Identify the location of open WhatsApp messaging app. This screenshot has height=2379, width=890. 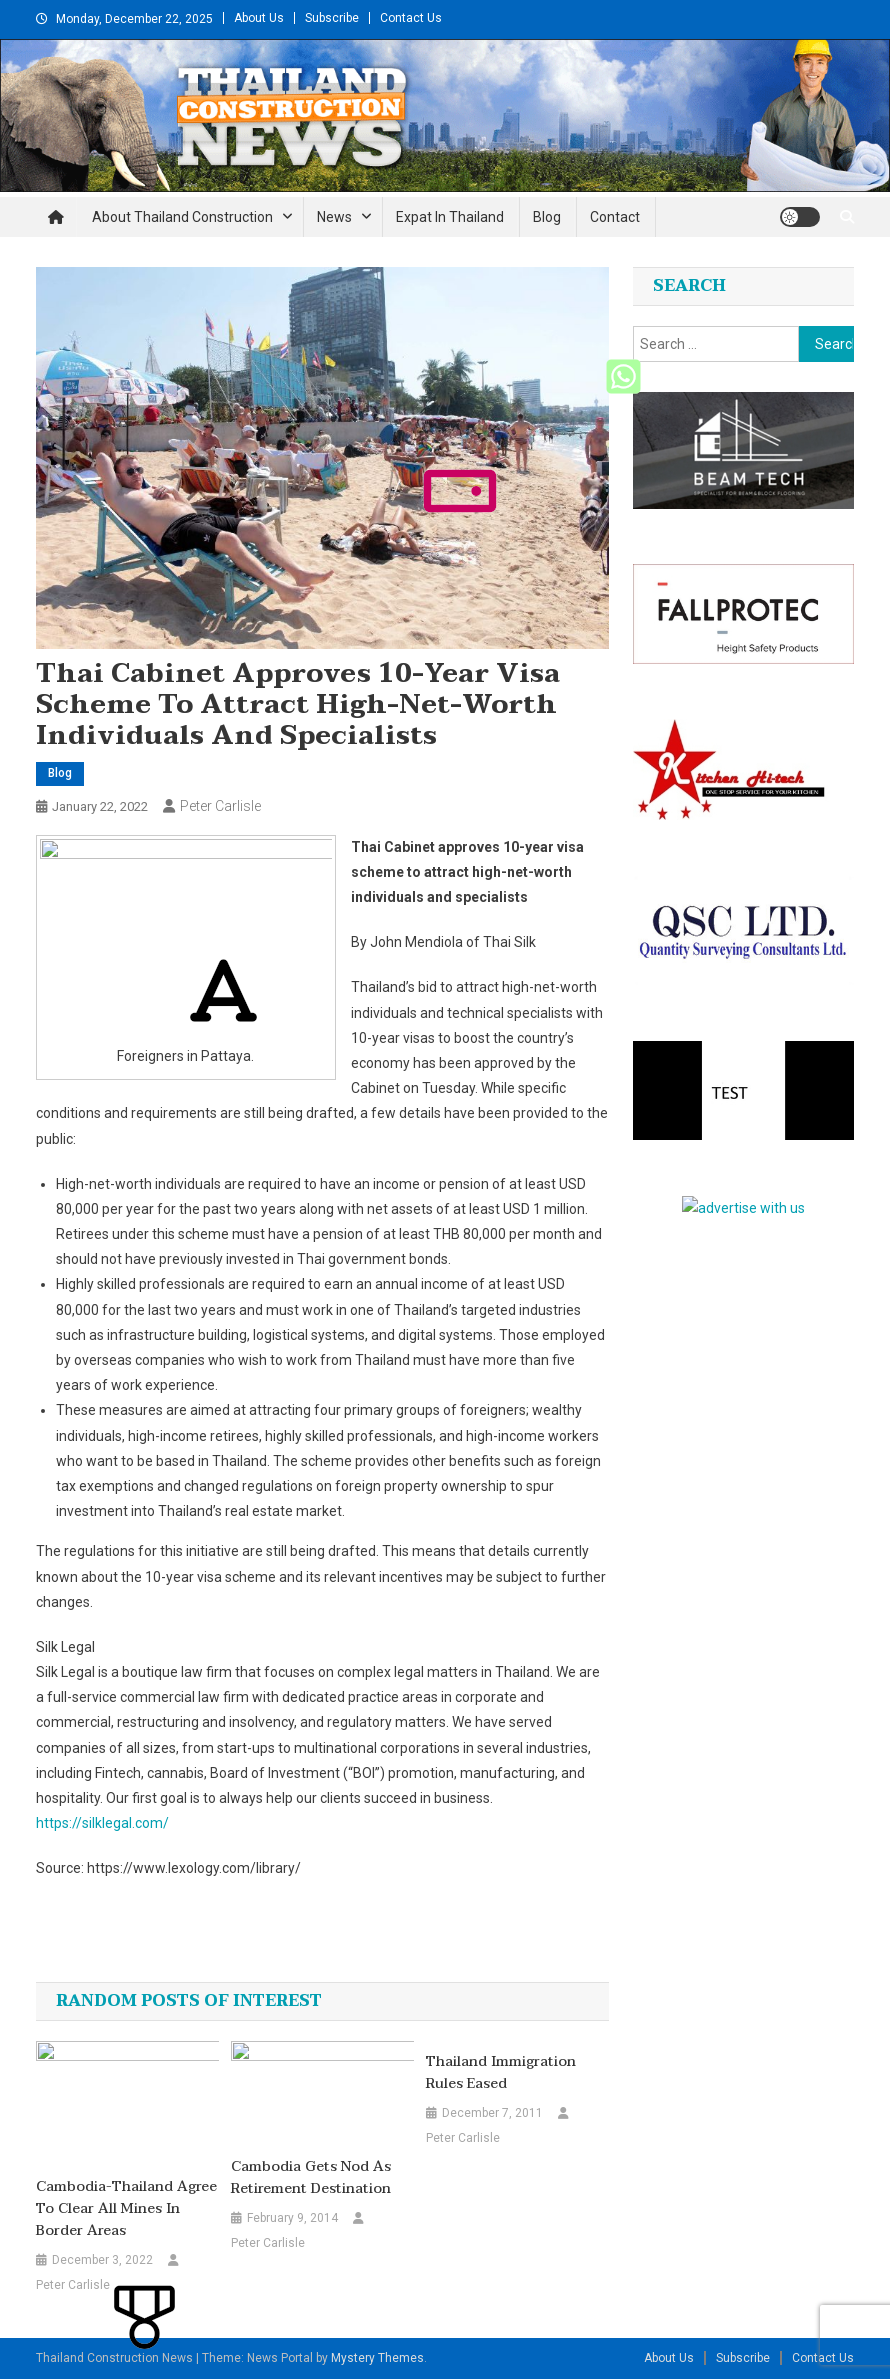
(623, 376).